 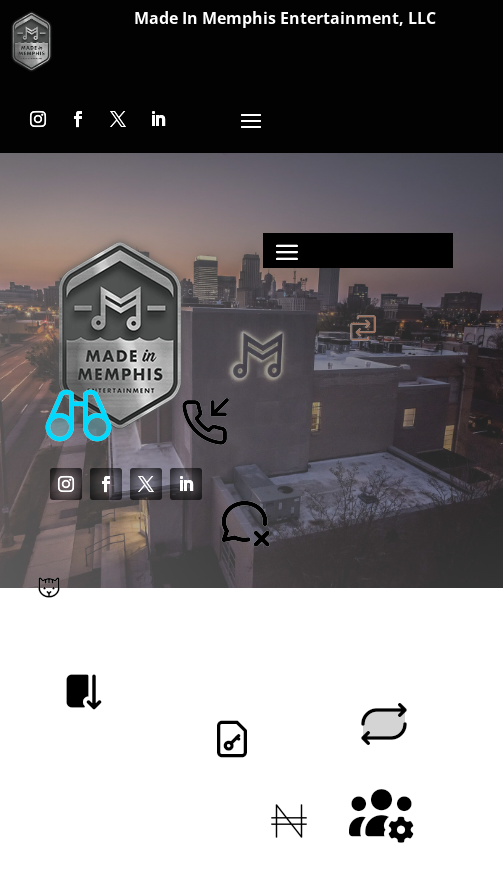 I want to click on view pet or animal-related content, so click(x=49, y=587).